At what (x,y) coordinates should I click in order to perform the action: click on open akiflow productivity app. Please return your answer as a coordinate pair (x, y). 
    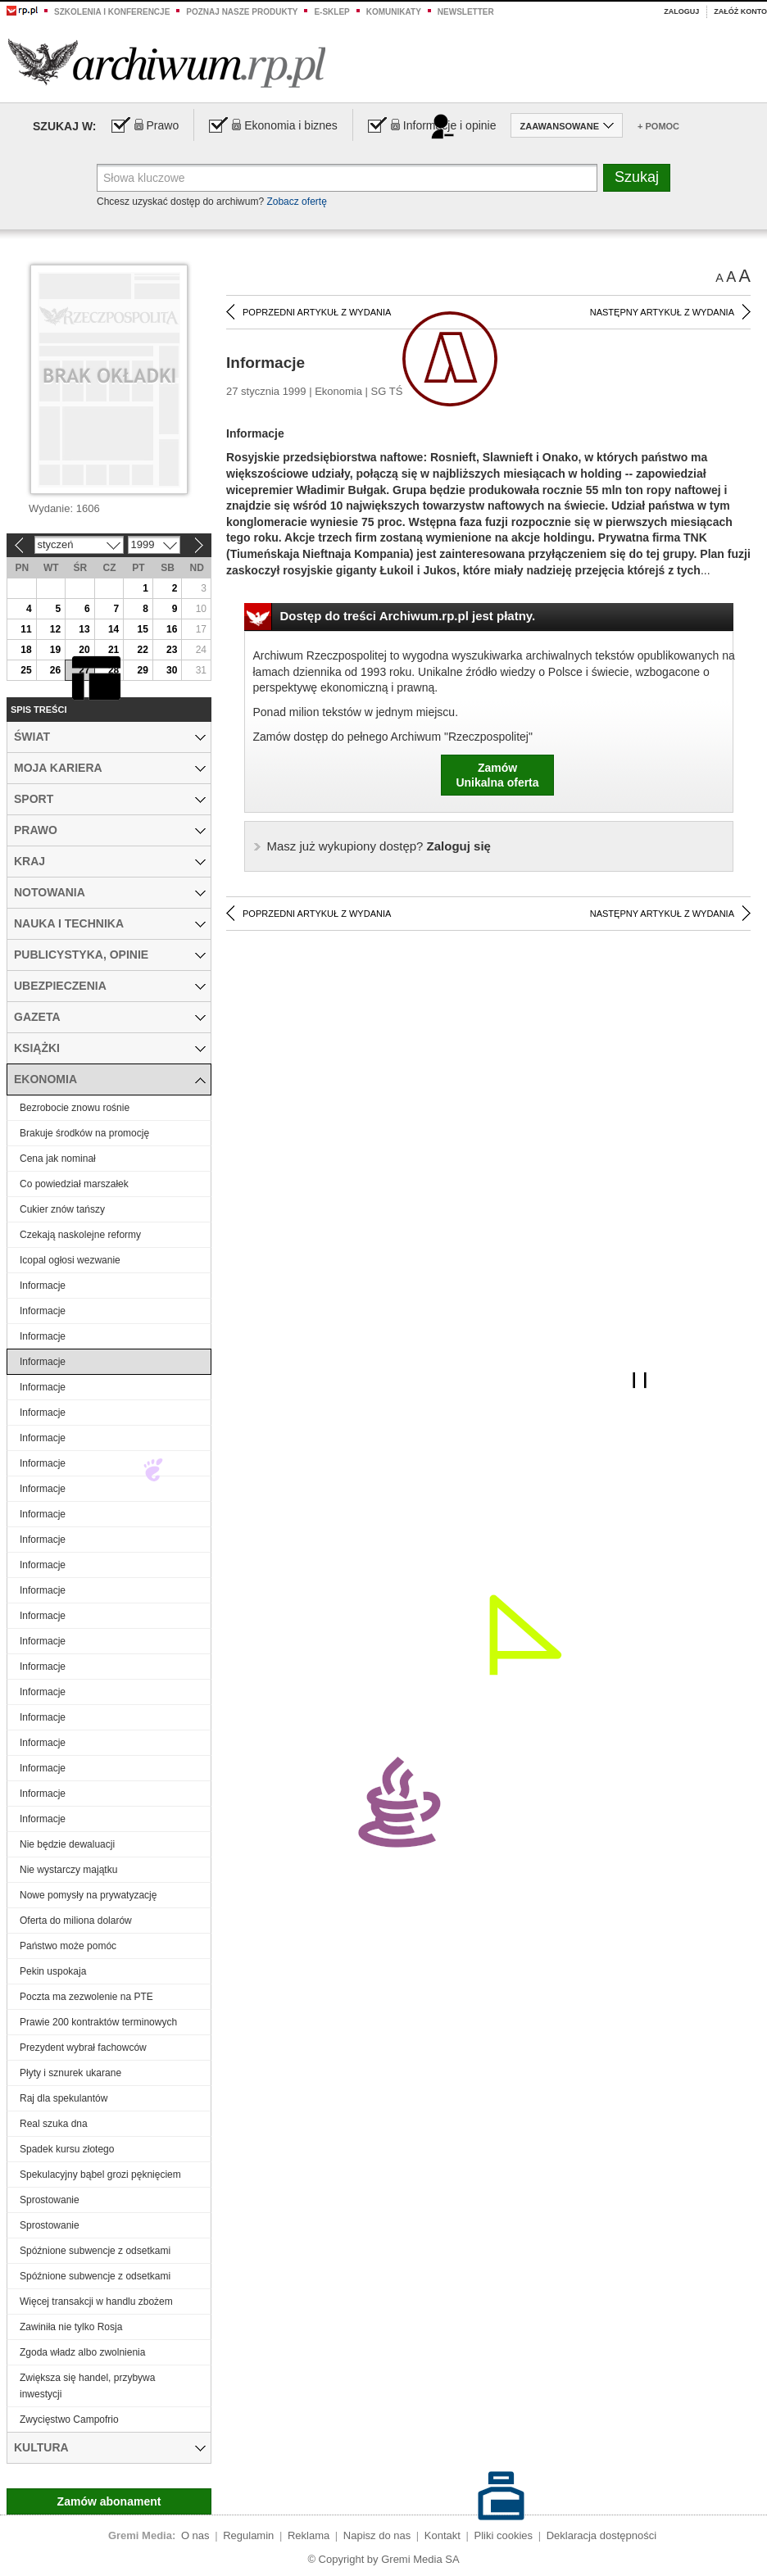
    Looking at the image, I should click on (450, 359).